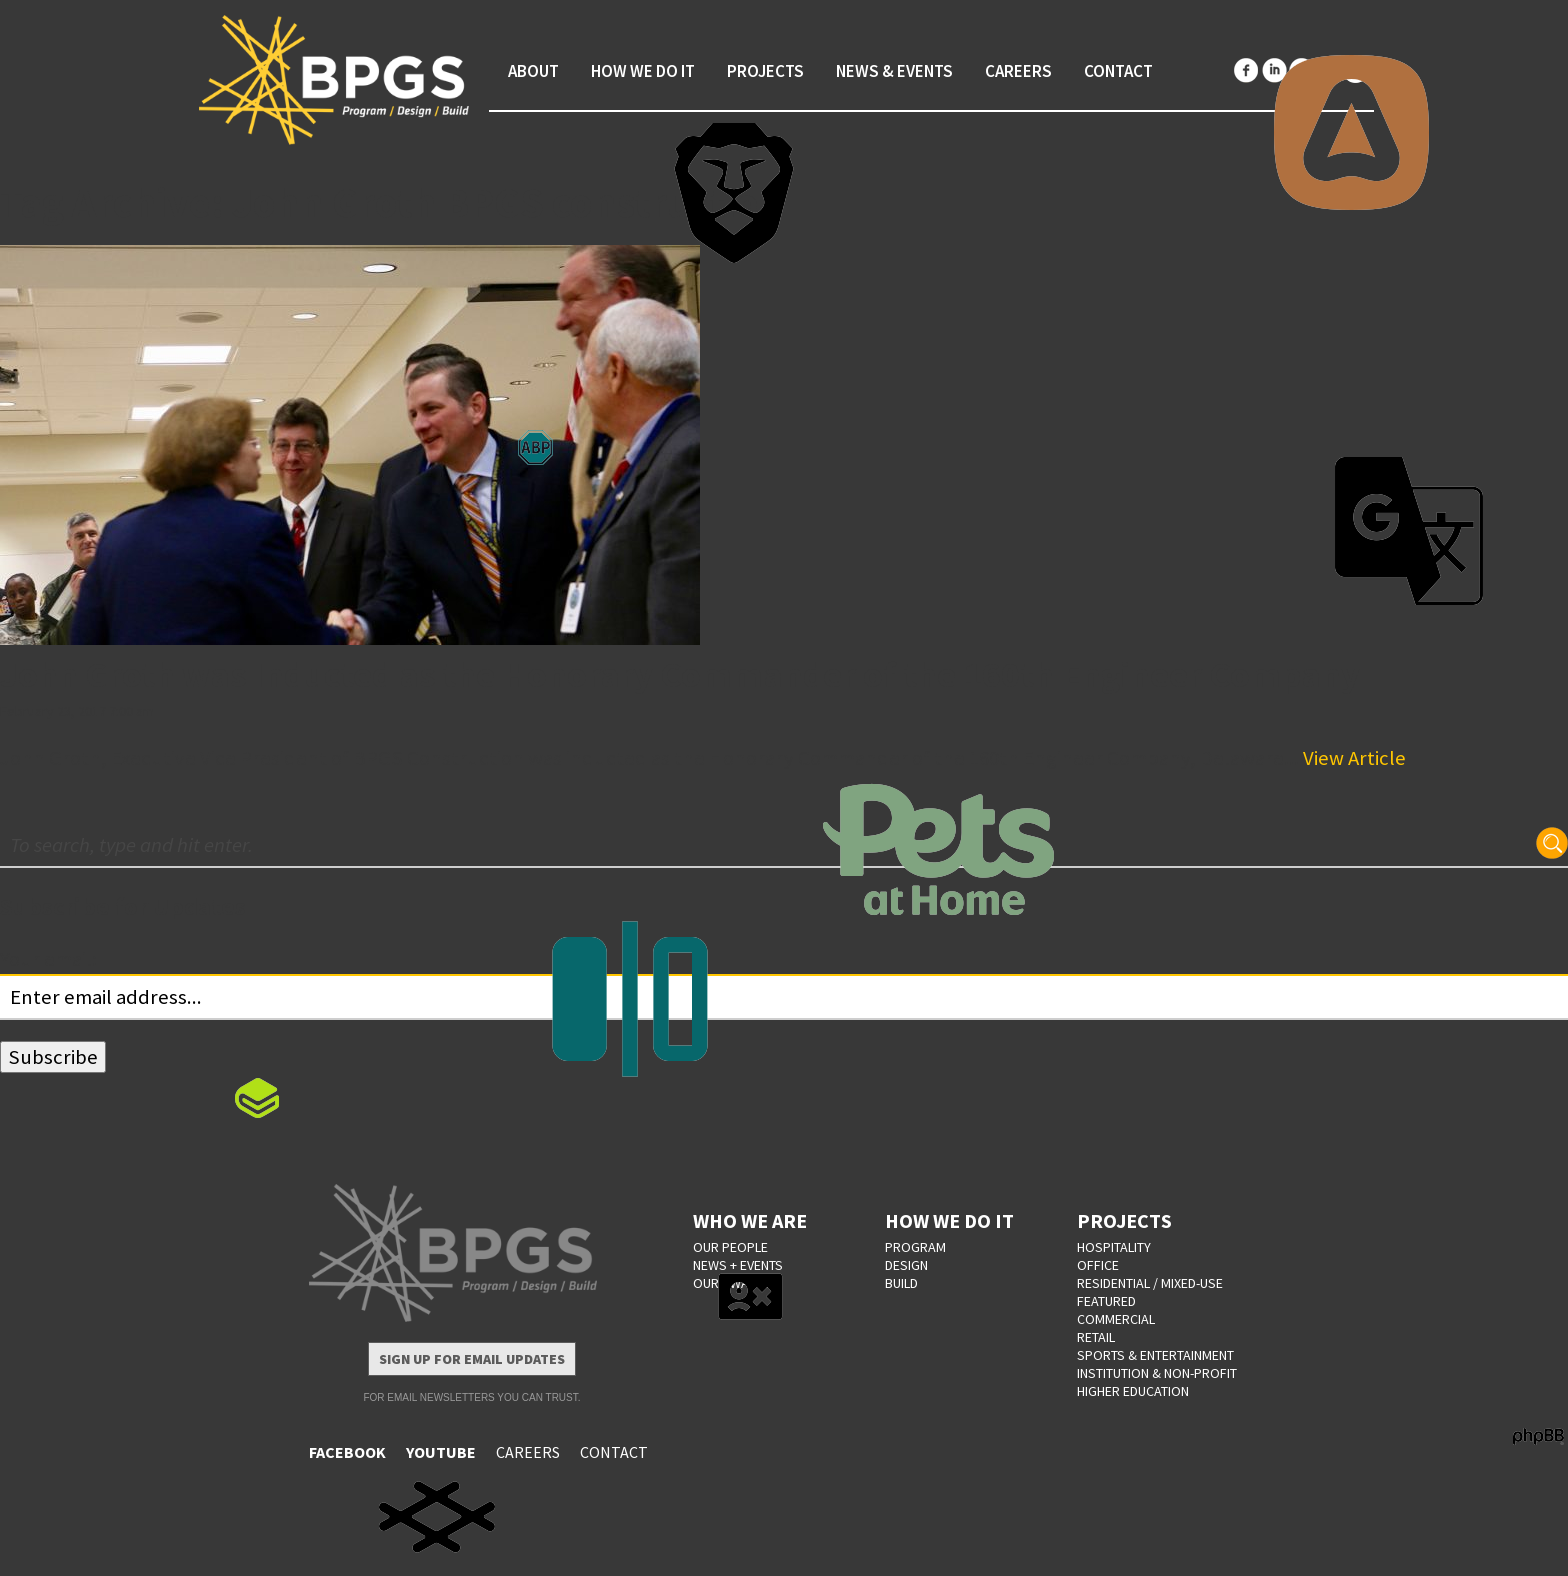 This screenshot has height=1576, width=1568. I want to click on visit the Pets at Home website or app, so click(938, 849).